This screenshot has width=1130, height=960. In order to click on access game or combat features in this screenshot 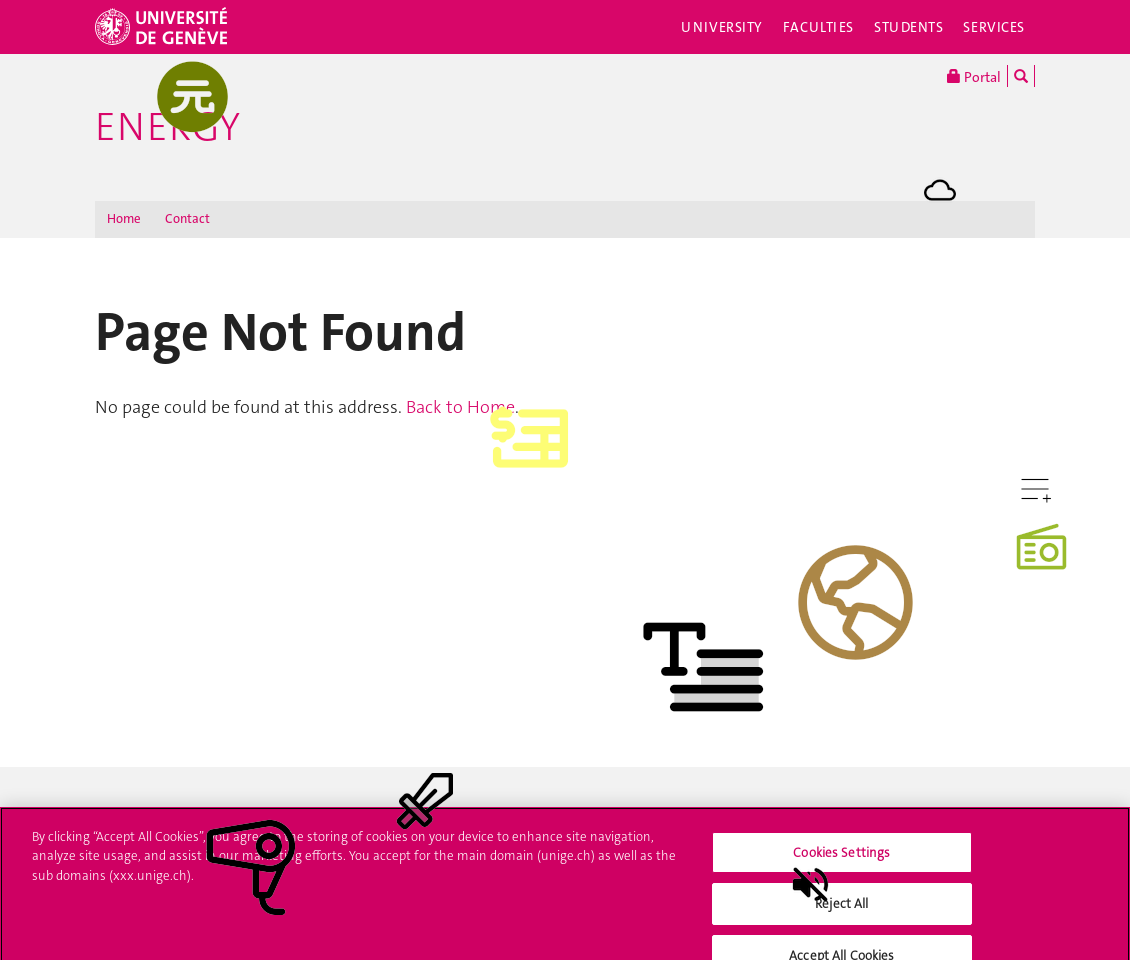, I will do `click(426, 800)`.